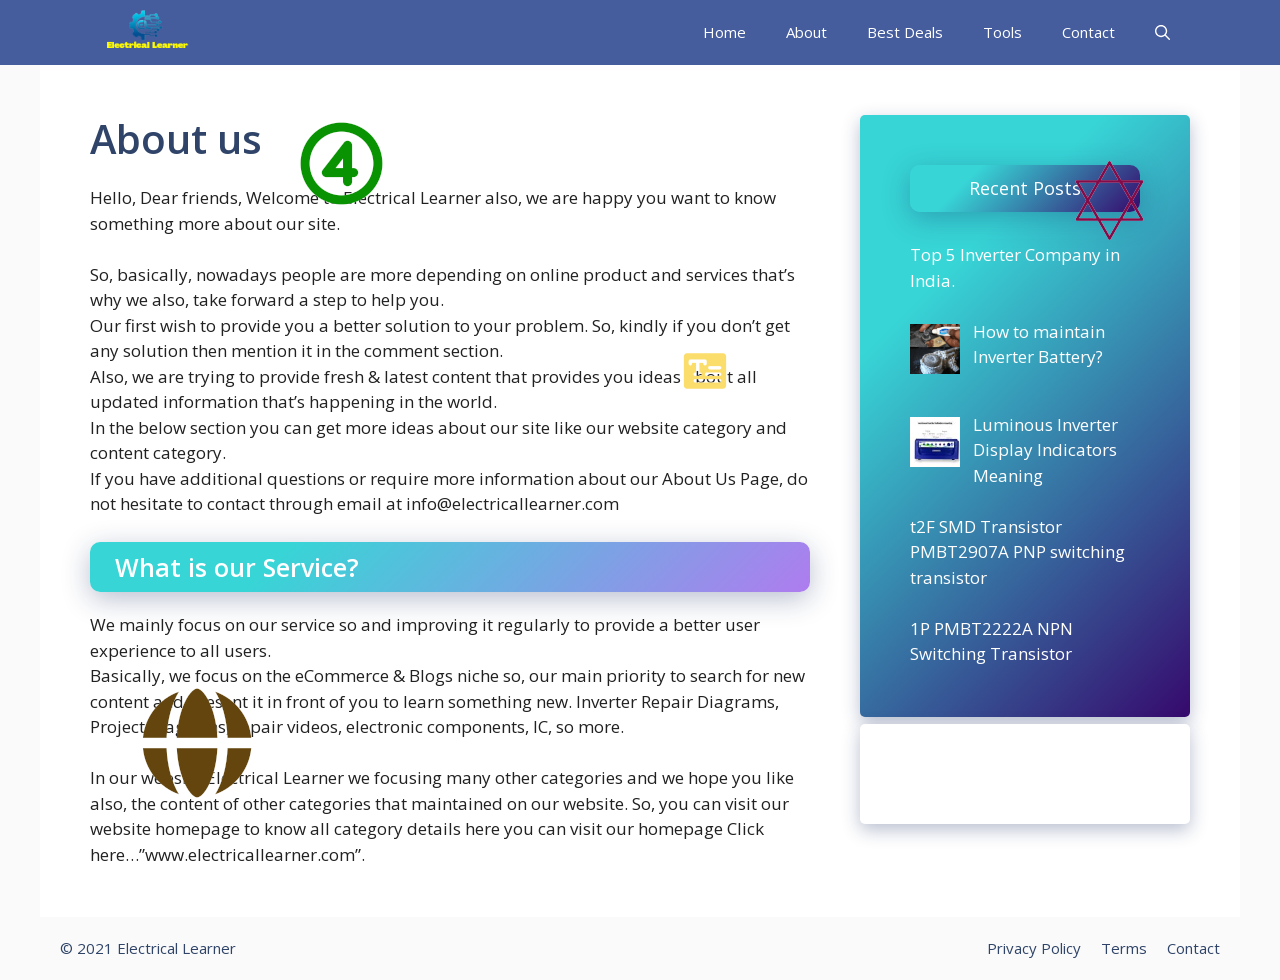 The width and height of the screenshot is (1280, 980). Describe the element at coordinates (197, 743) in the screenshot. I see `access global or international settings` at that location.